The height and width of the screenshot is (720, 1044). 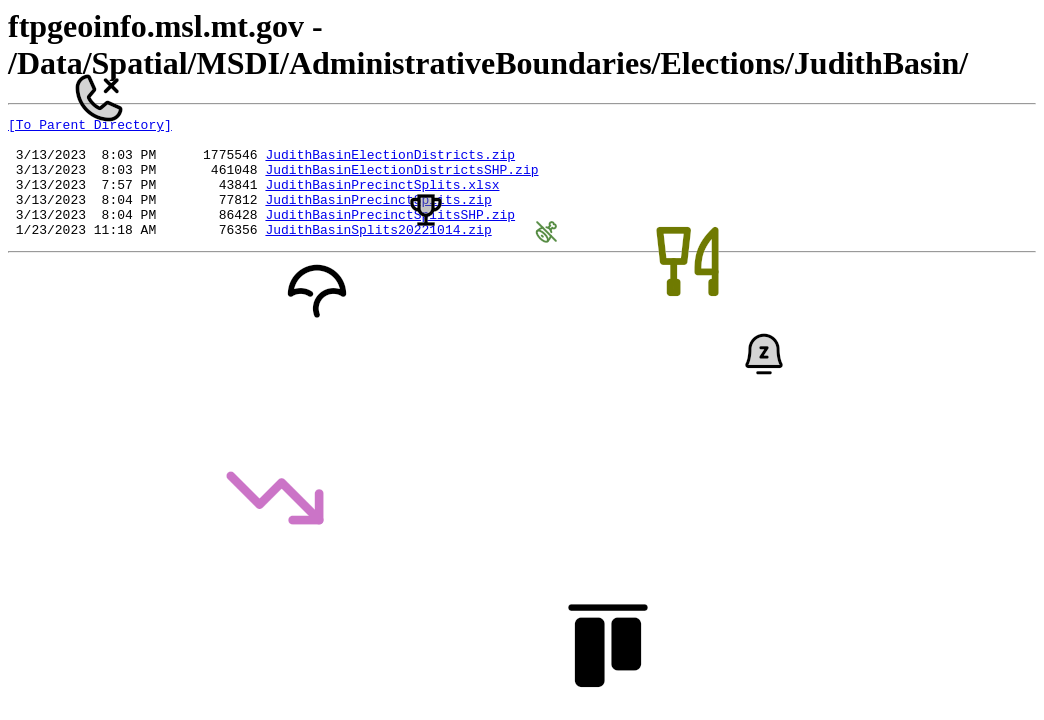 I want to click on mute notifications while sleeping, so click(x=764, y=354).